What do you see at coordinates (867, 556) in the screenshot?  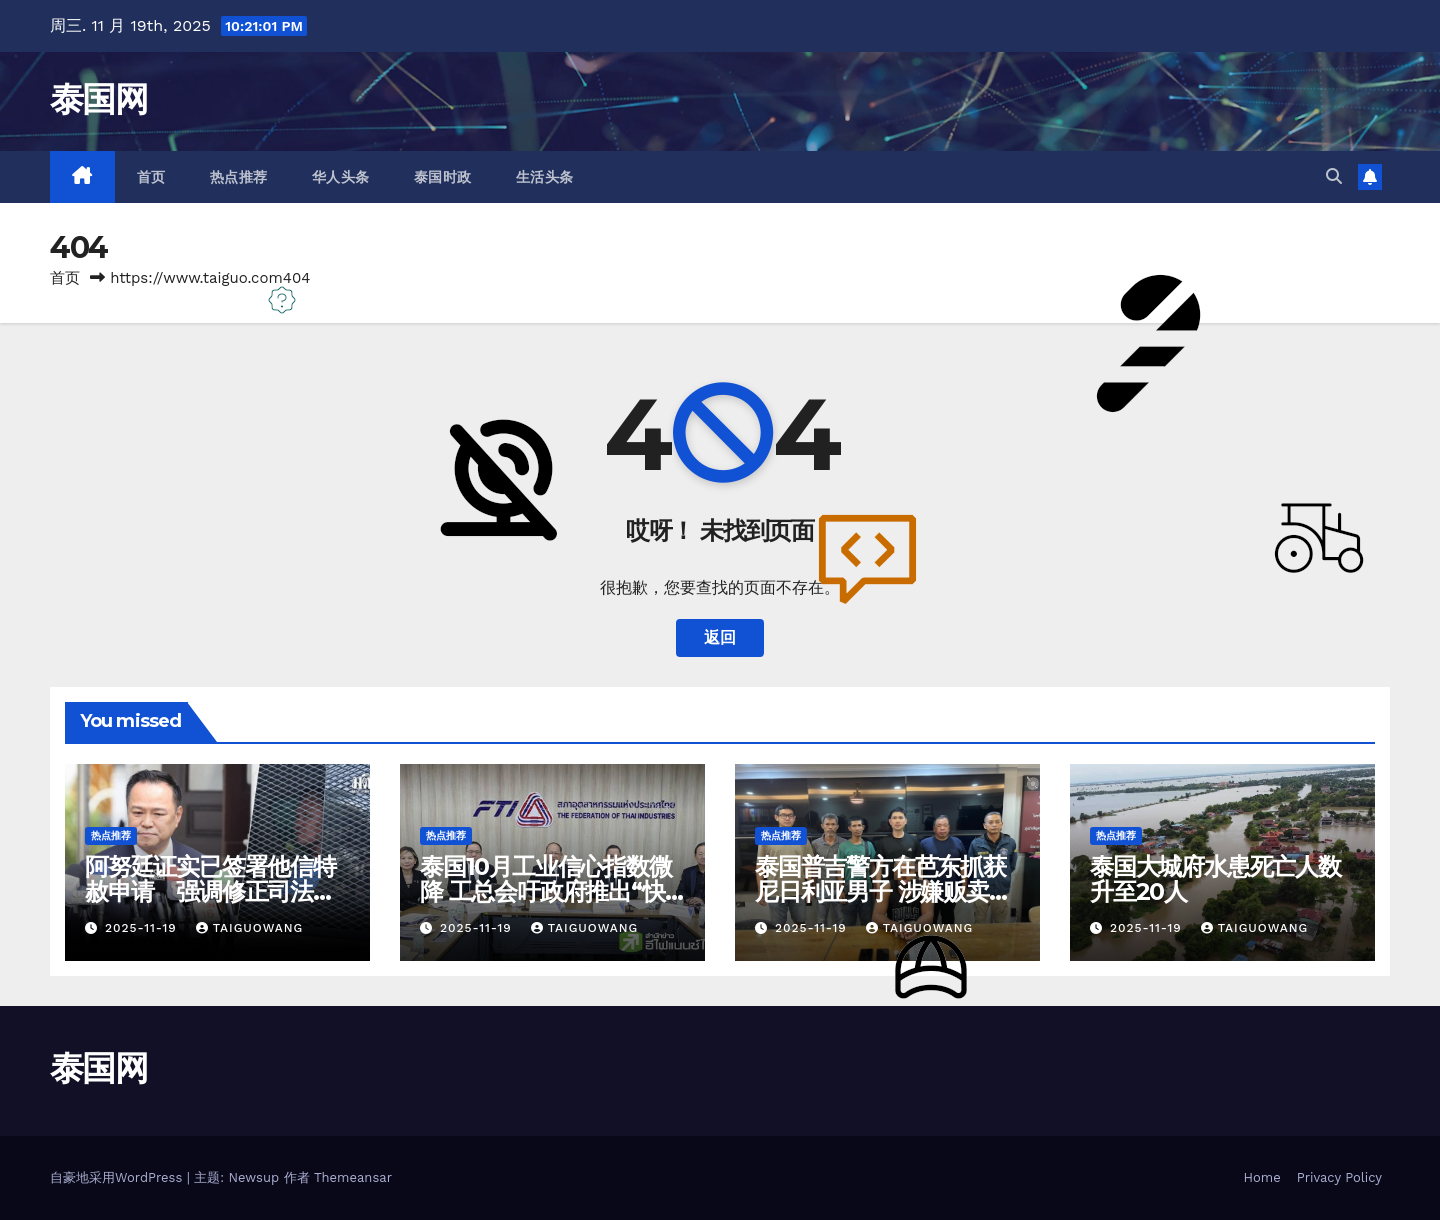 I see `open code review comments` at bounding box center [867, 556].